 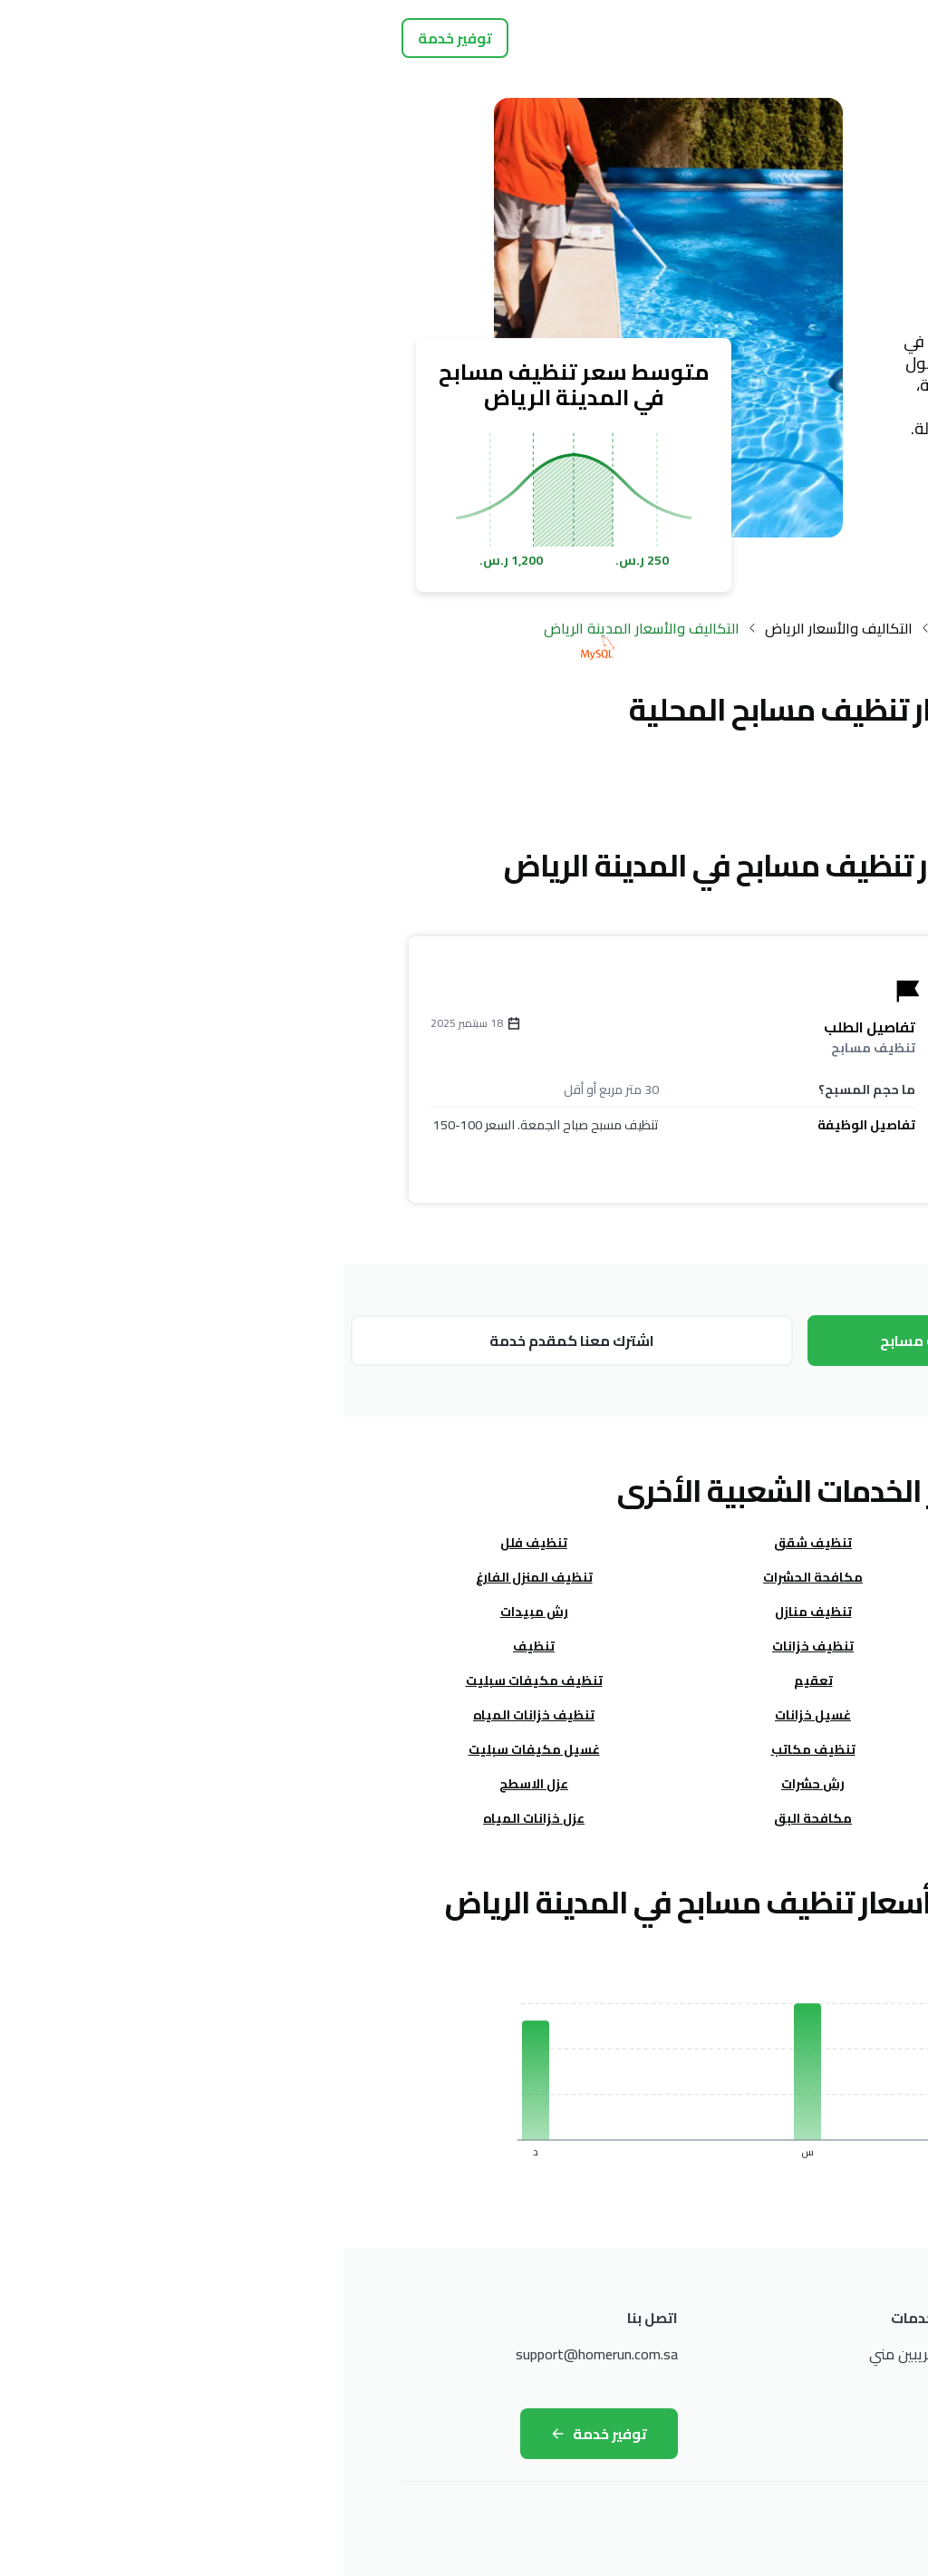 What do you see at coordinates (598, 648) in the screenshot?
I see `MySQL database service or connection` at bounding box center [598, 648].